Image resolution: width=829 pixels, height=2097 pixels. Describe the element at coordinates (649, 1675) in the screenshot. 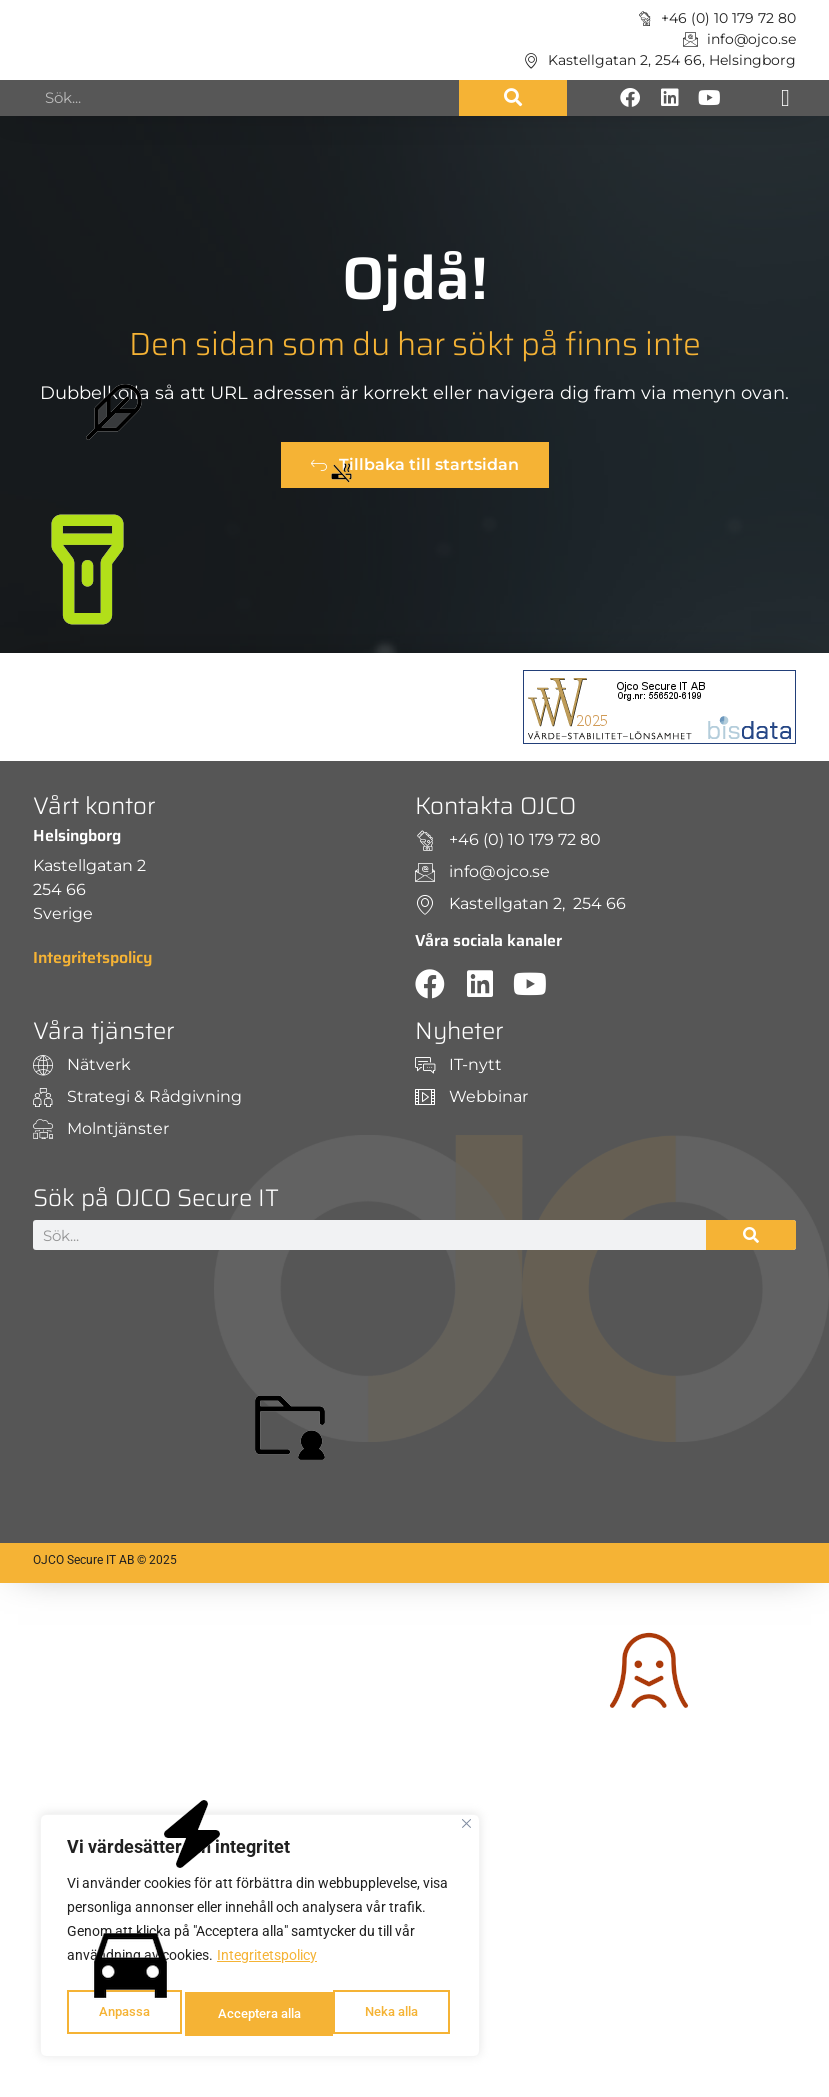

I see `indicates linux operating system compatibility` at that location.